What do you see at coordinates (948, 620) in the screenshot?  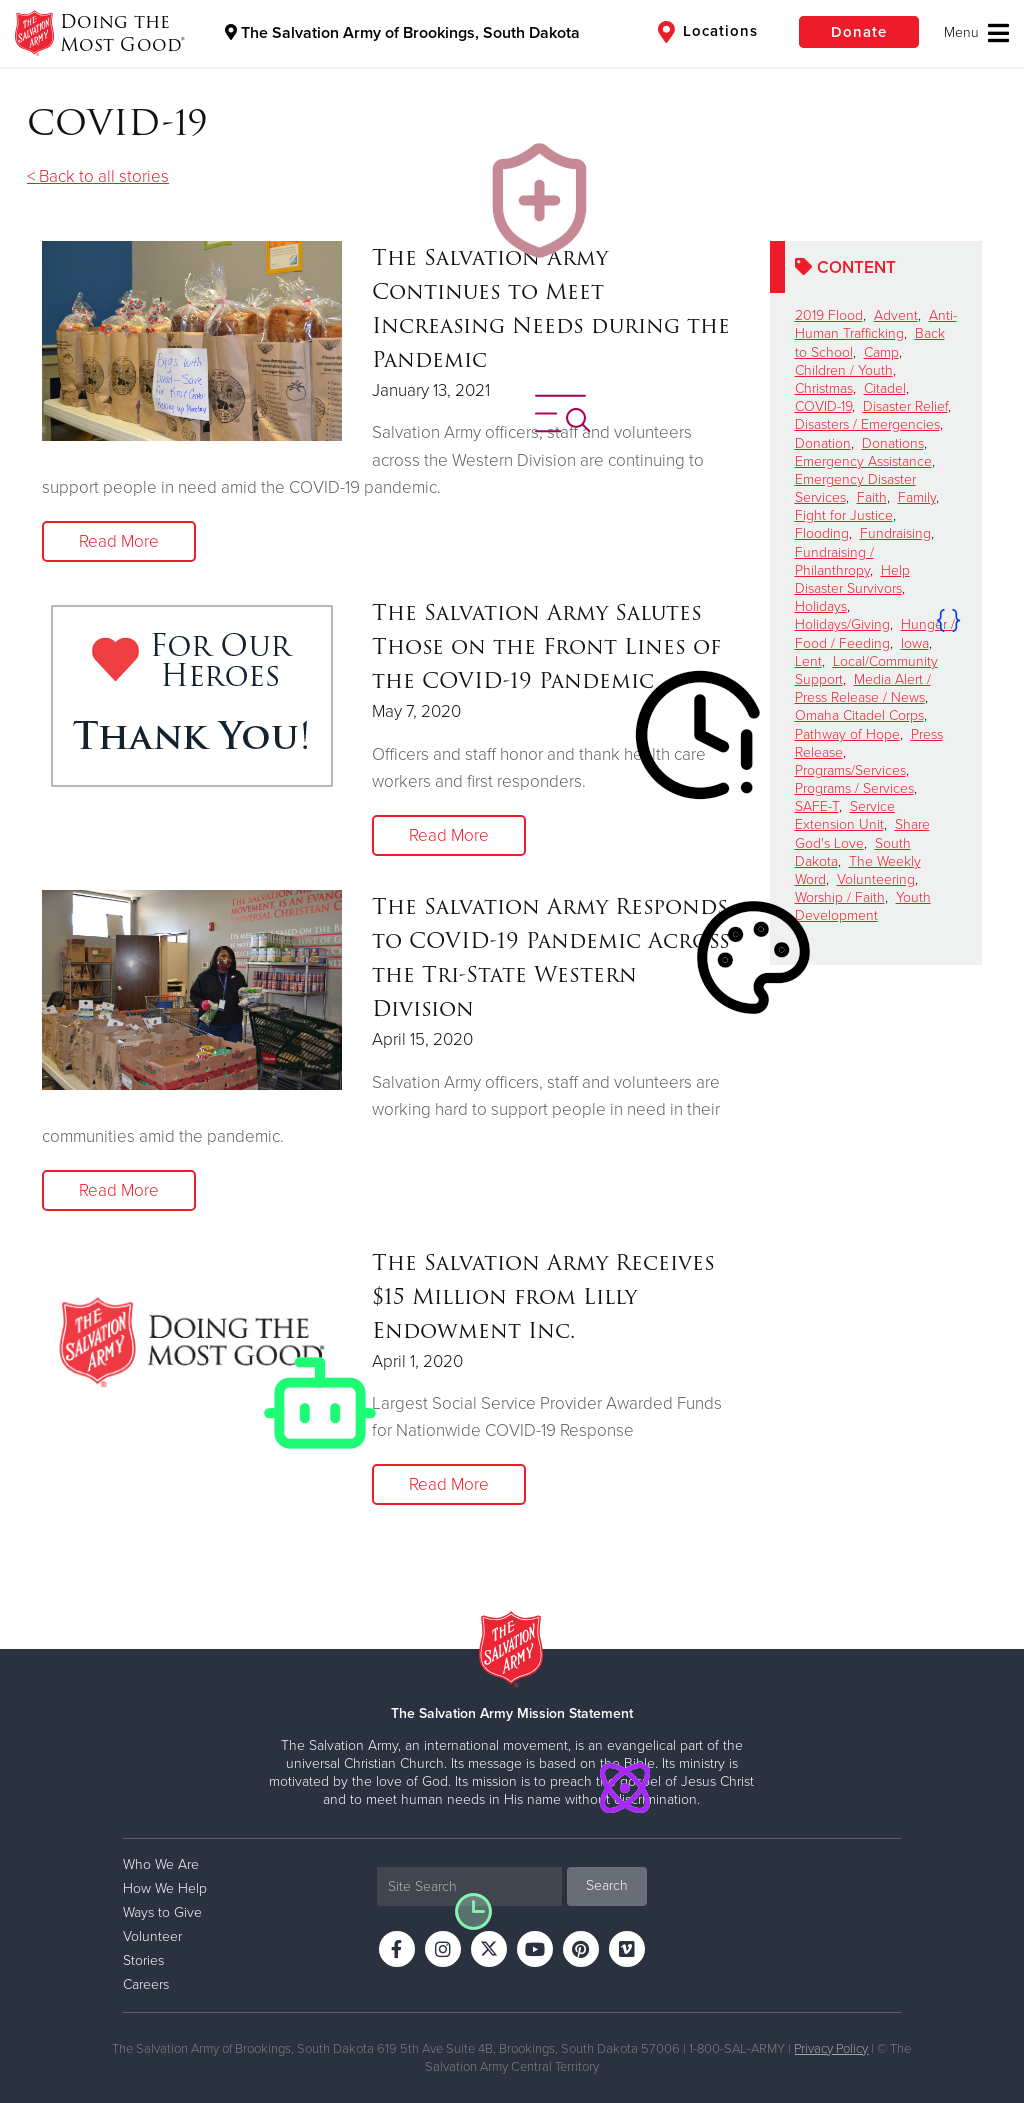 I see `indicates a JSON file type` at bounding box center [948, 620].